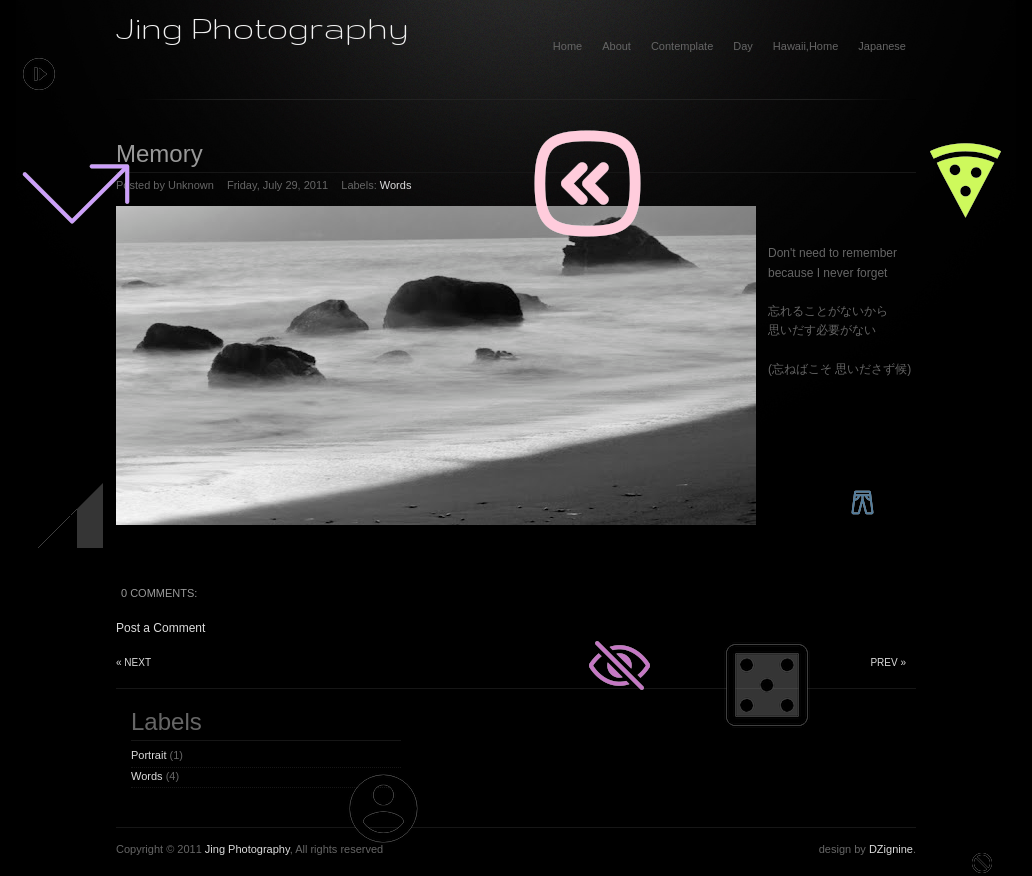 This screenshot has height=876, width=1032. I want to click on indicates weak cellular signal strength (2 bars), so click(70, 515).